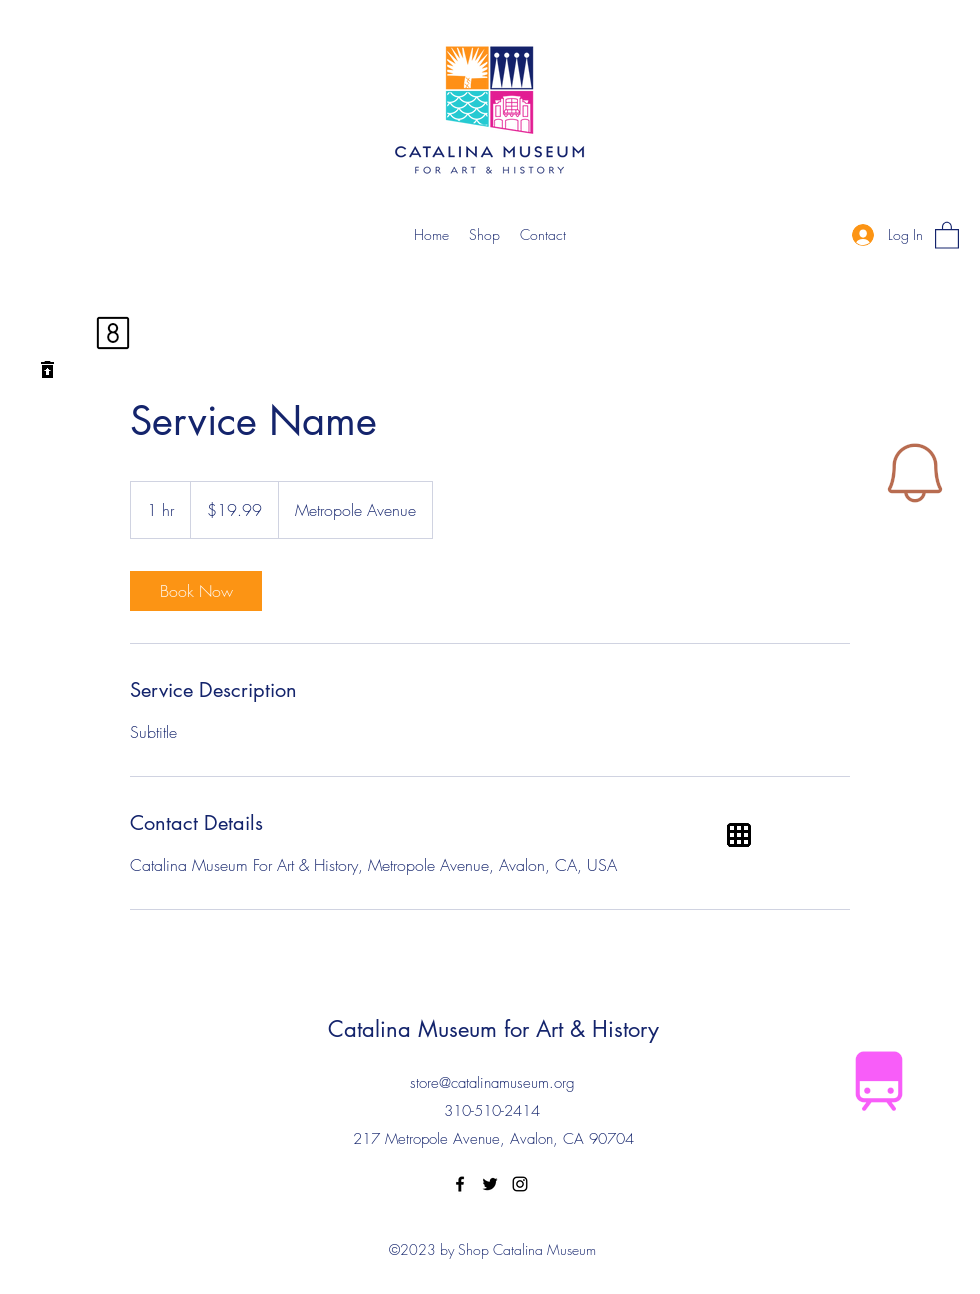  What do you see at coordinates (47, 369) in the screenshot?
I see `restore a deleted item from trash` at bounding box center [47, 369].